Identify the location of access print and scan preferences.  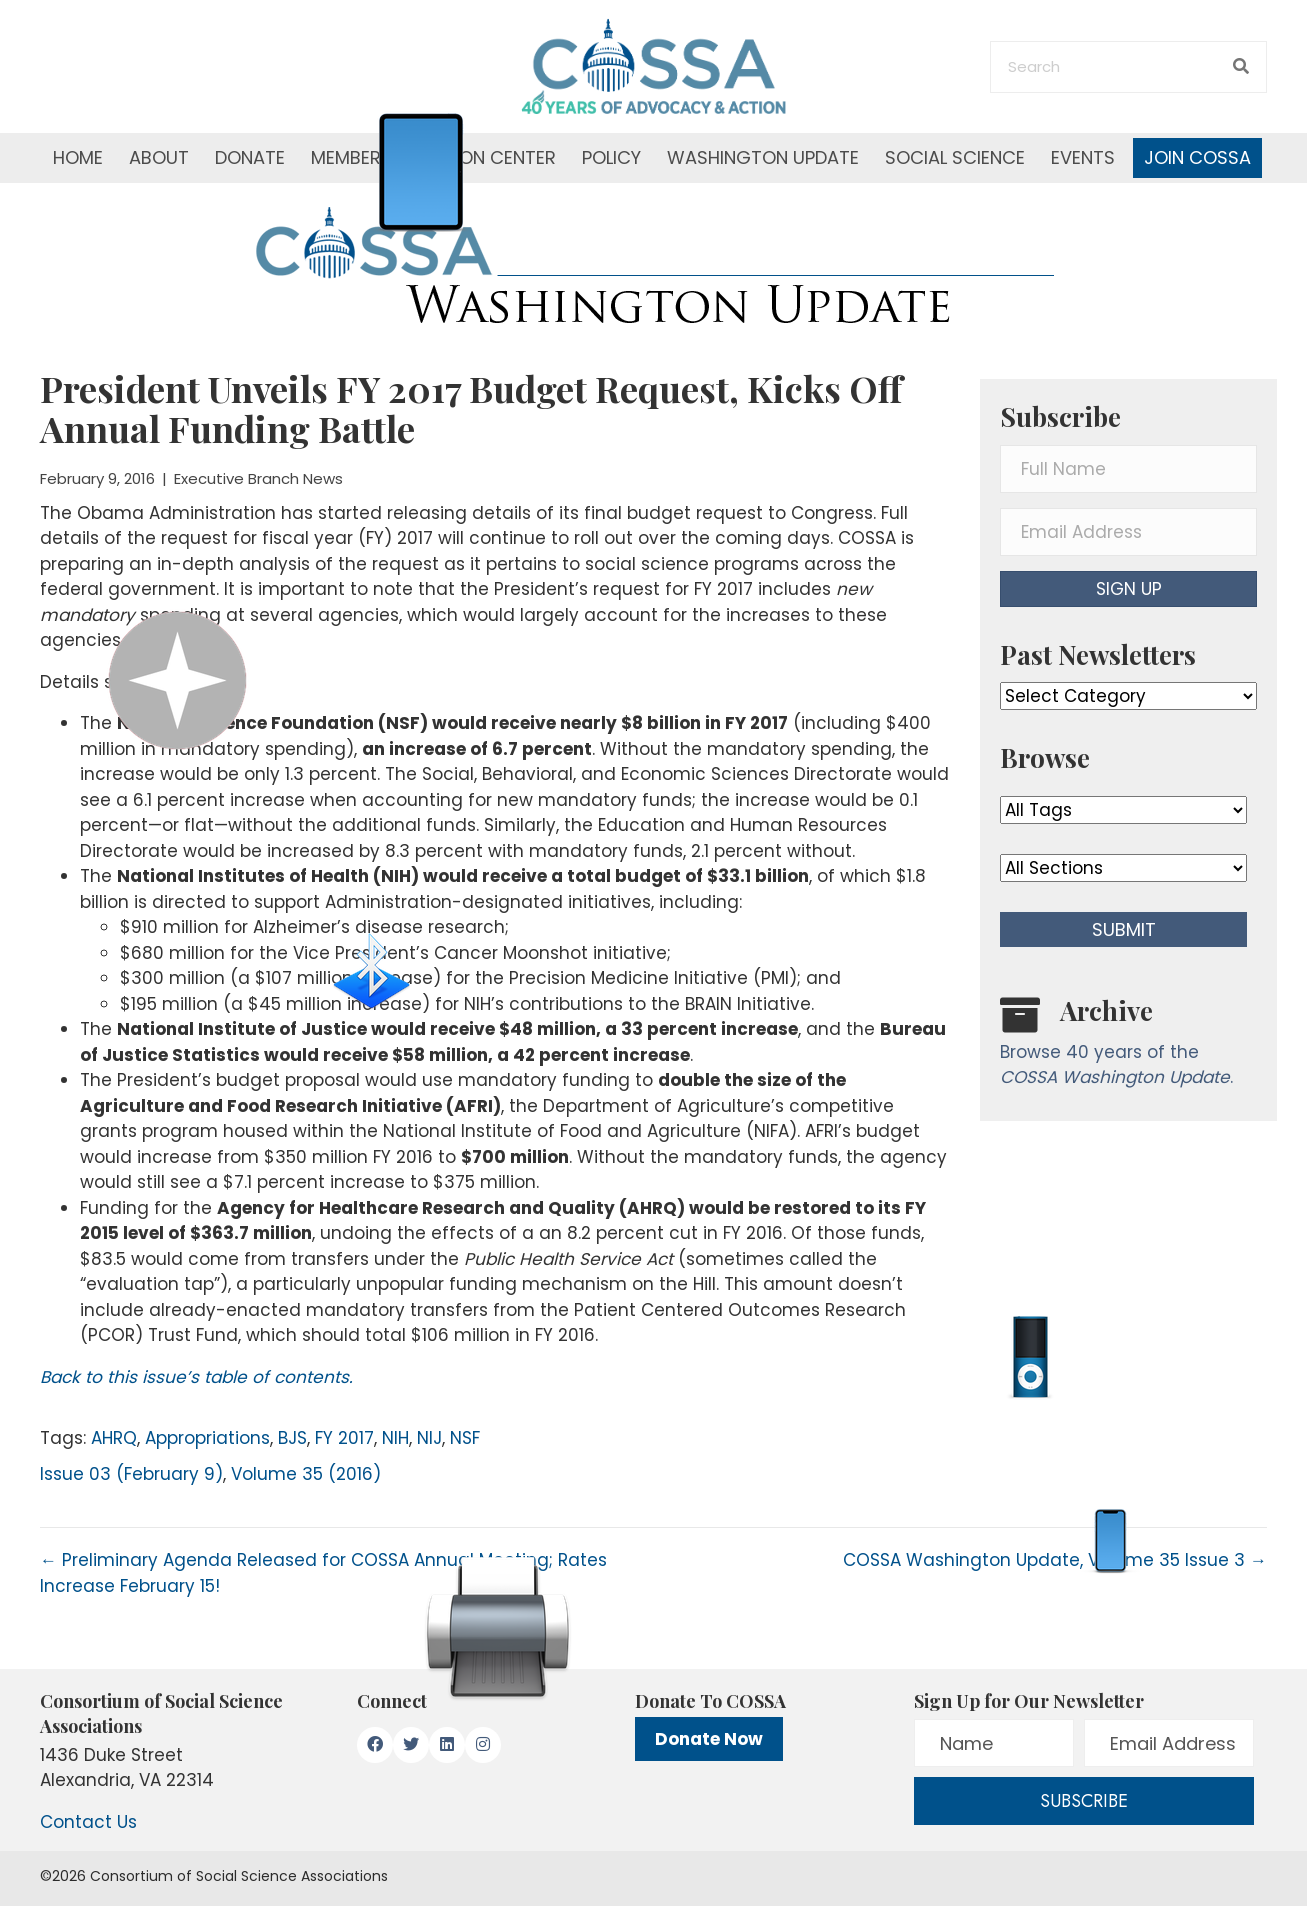
(498, 1627).